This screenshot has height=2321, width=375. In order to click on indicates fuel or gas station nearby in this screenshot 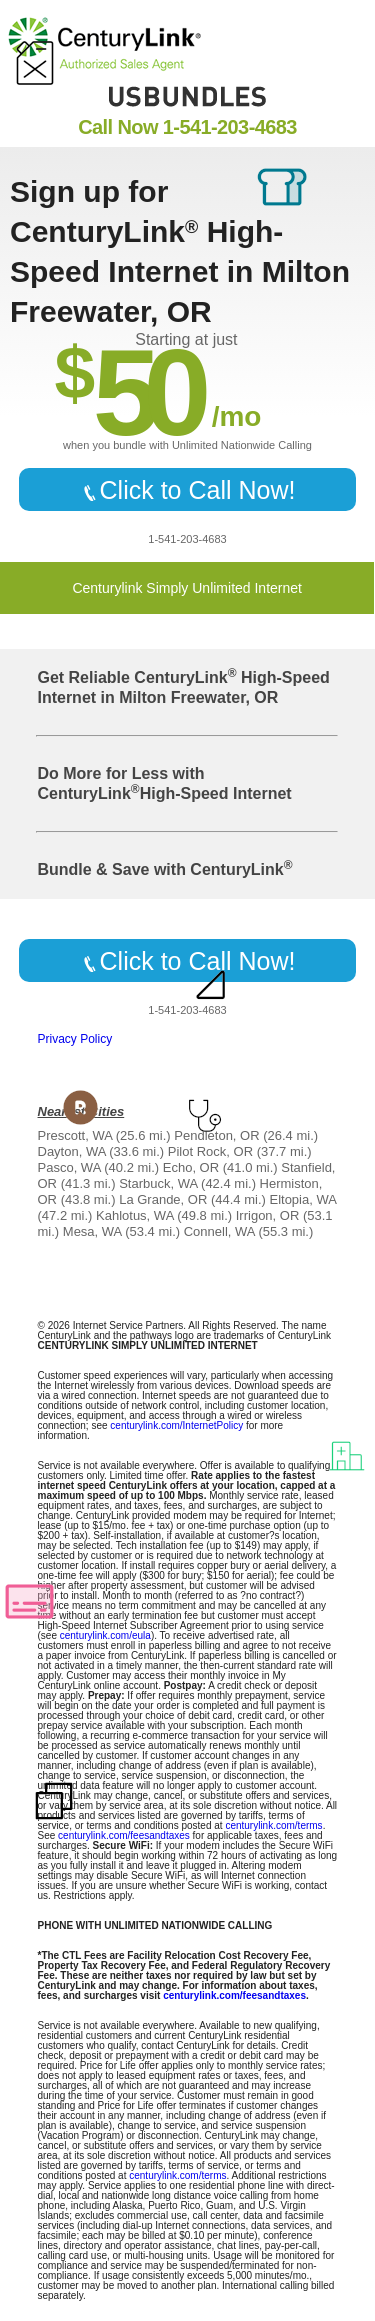, I will do `click(35, 63)`.